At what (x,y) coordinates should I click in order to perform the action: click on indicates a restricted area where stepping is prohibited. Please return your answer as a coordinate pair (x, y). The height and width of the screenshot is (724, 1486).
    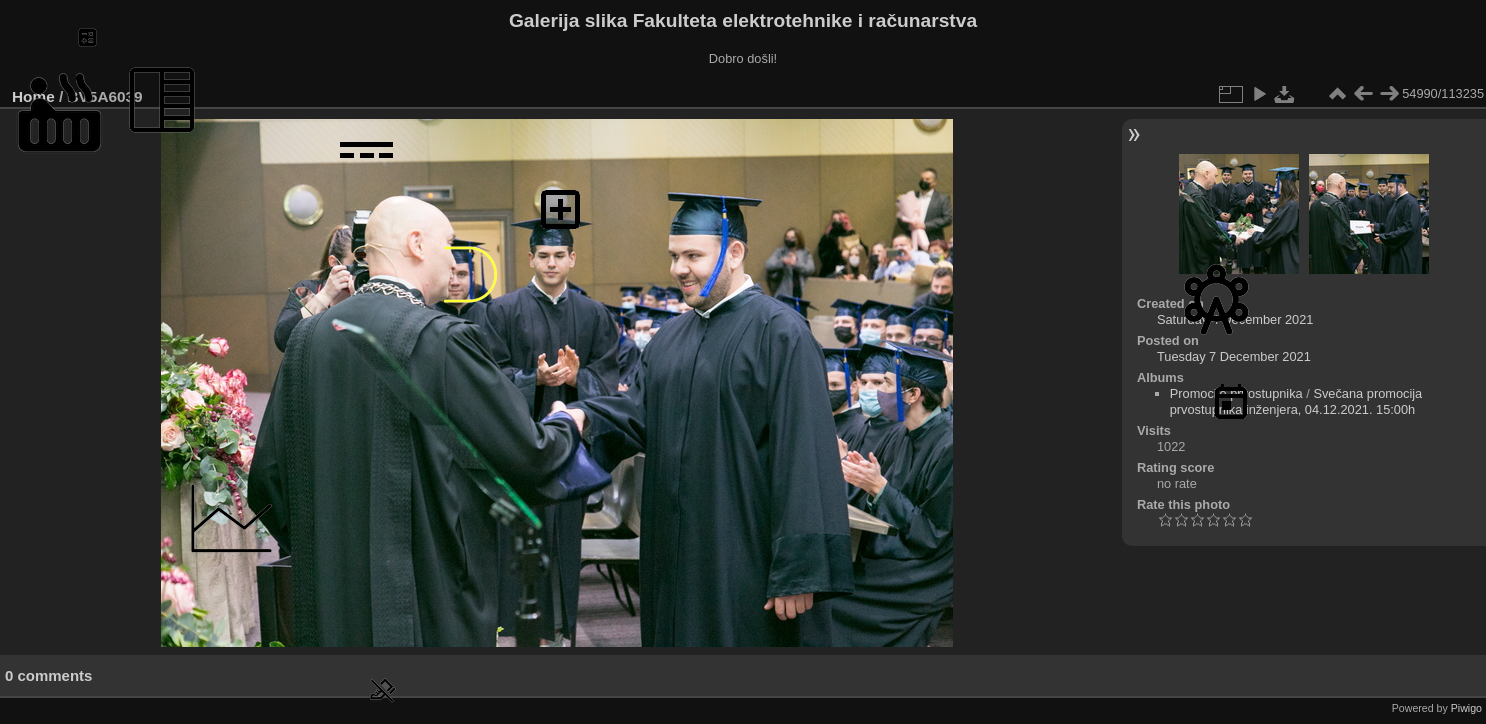
    Looking at the image, I should click on (383, 690).